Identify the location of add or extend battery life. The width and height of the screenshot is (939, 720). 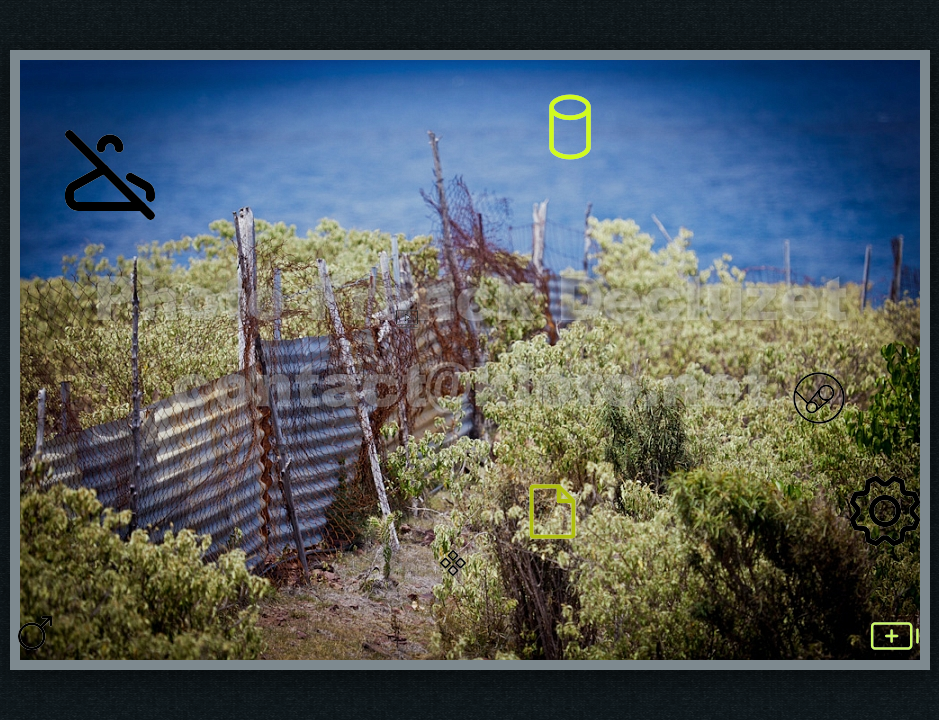
(894, 636).